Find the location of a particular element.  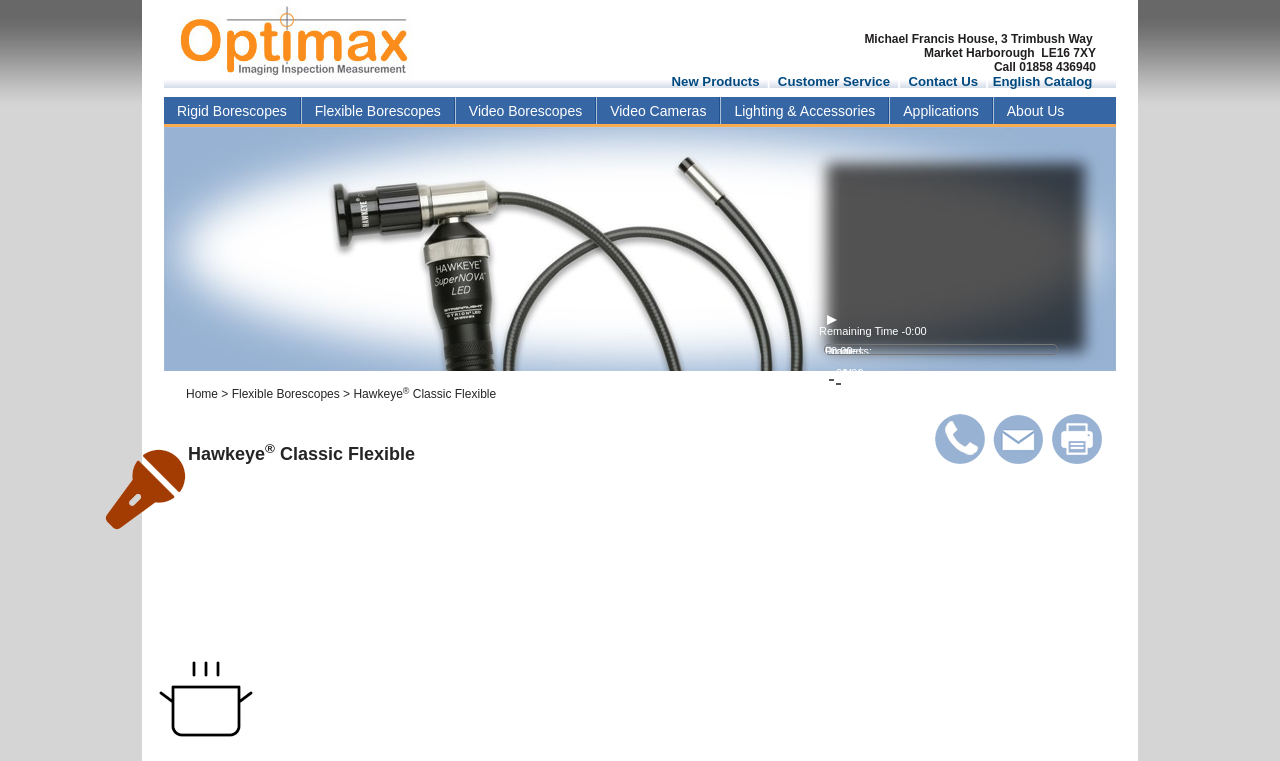

access recipes or cooking features is located at coordinates (206, 705).